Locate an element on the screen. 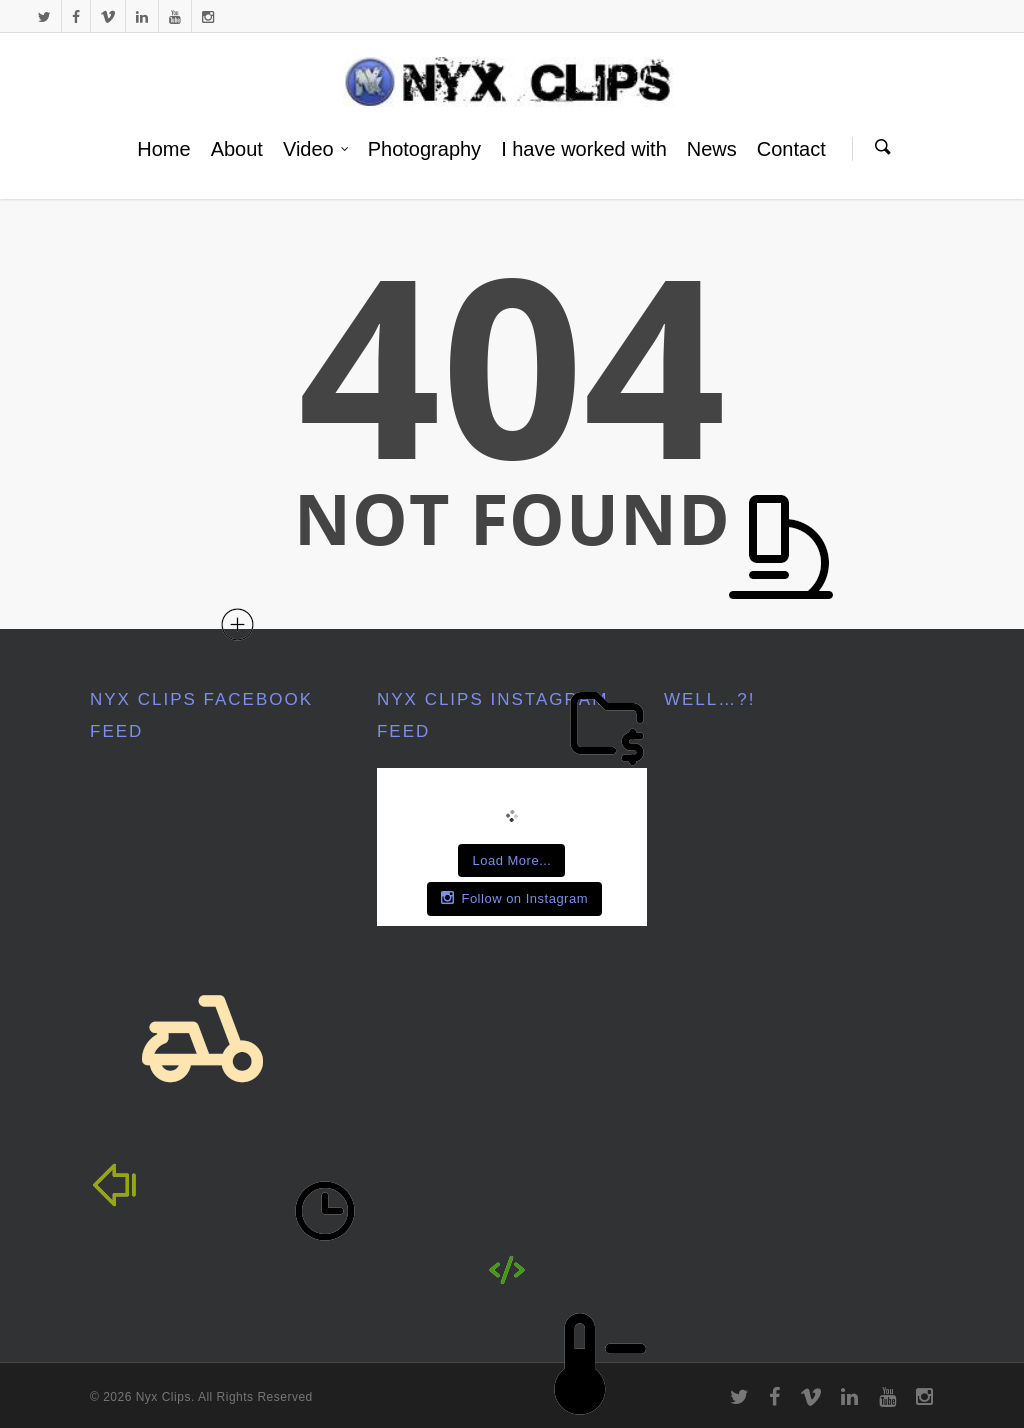 The height and width of the screenshot is (1428, 1024). go back to previous screen is located at coordinates (116, 1185).